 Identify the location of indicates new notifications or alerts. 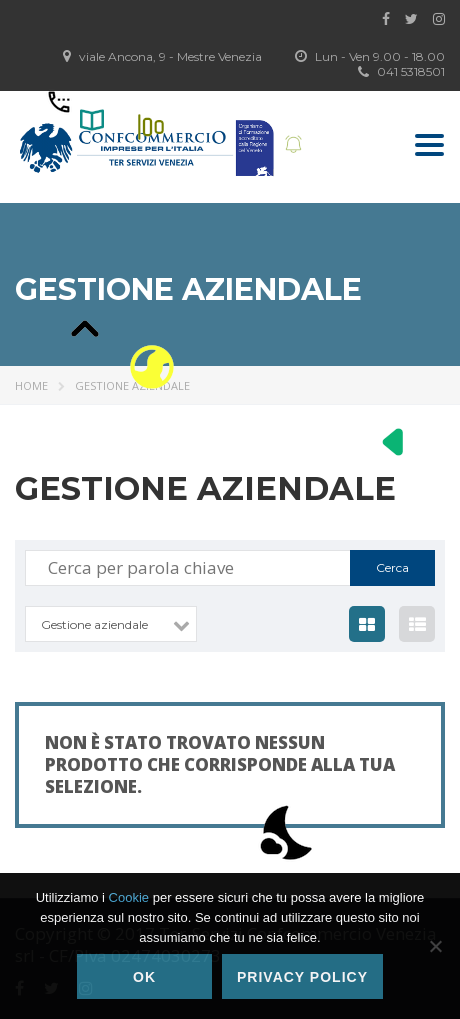
(293, 144).